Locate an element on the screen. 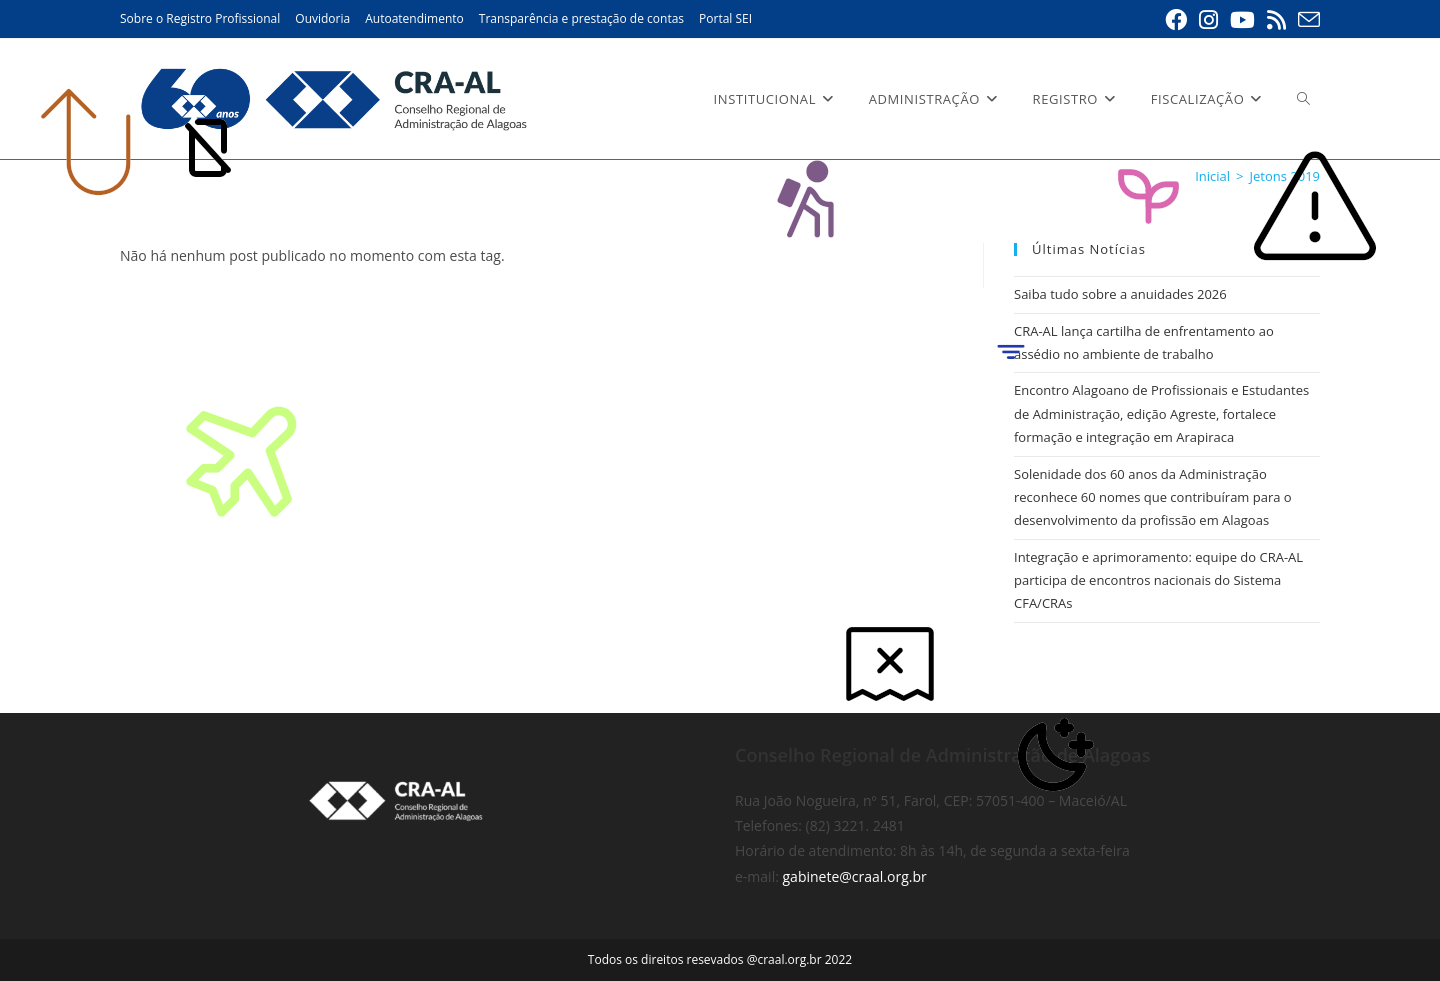  cancel or void a receipt is located at coordinates (890, 664).